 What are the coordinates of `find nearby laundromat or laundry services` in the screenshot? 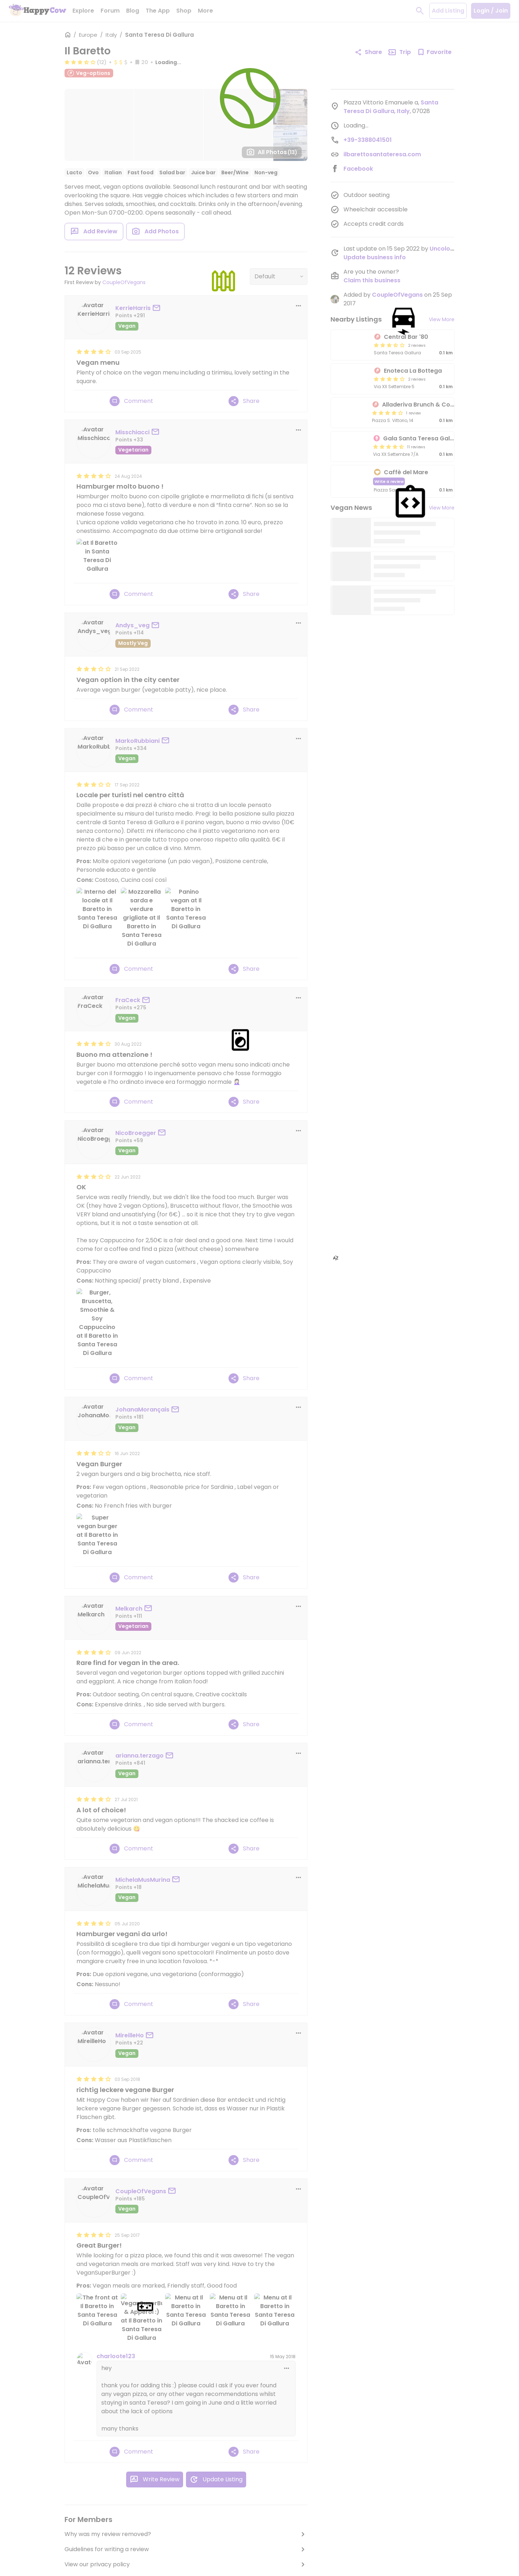 It's located at (240, 1040).